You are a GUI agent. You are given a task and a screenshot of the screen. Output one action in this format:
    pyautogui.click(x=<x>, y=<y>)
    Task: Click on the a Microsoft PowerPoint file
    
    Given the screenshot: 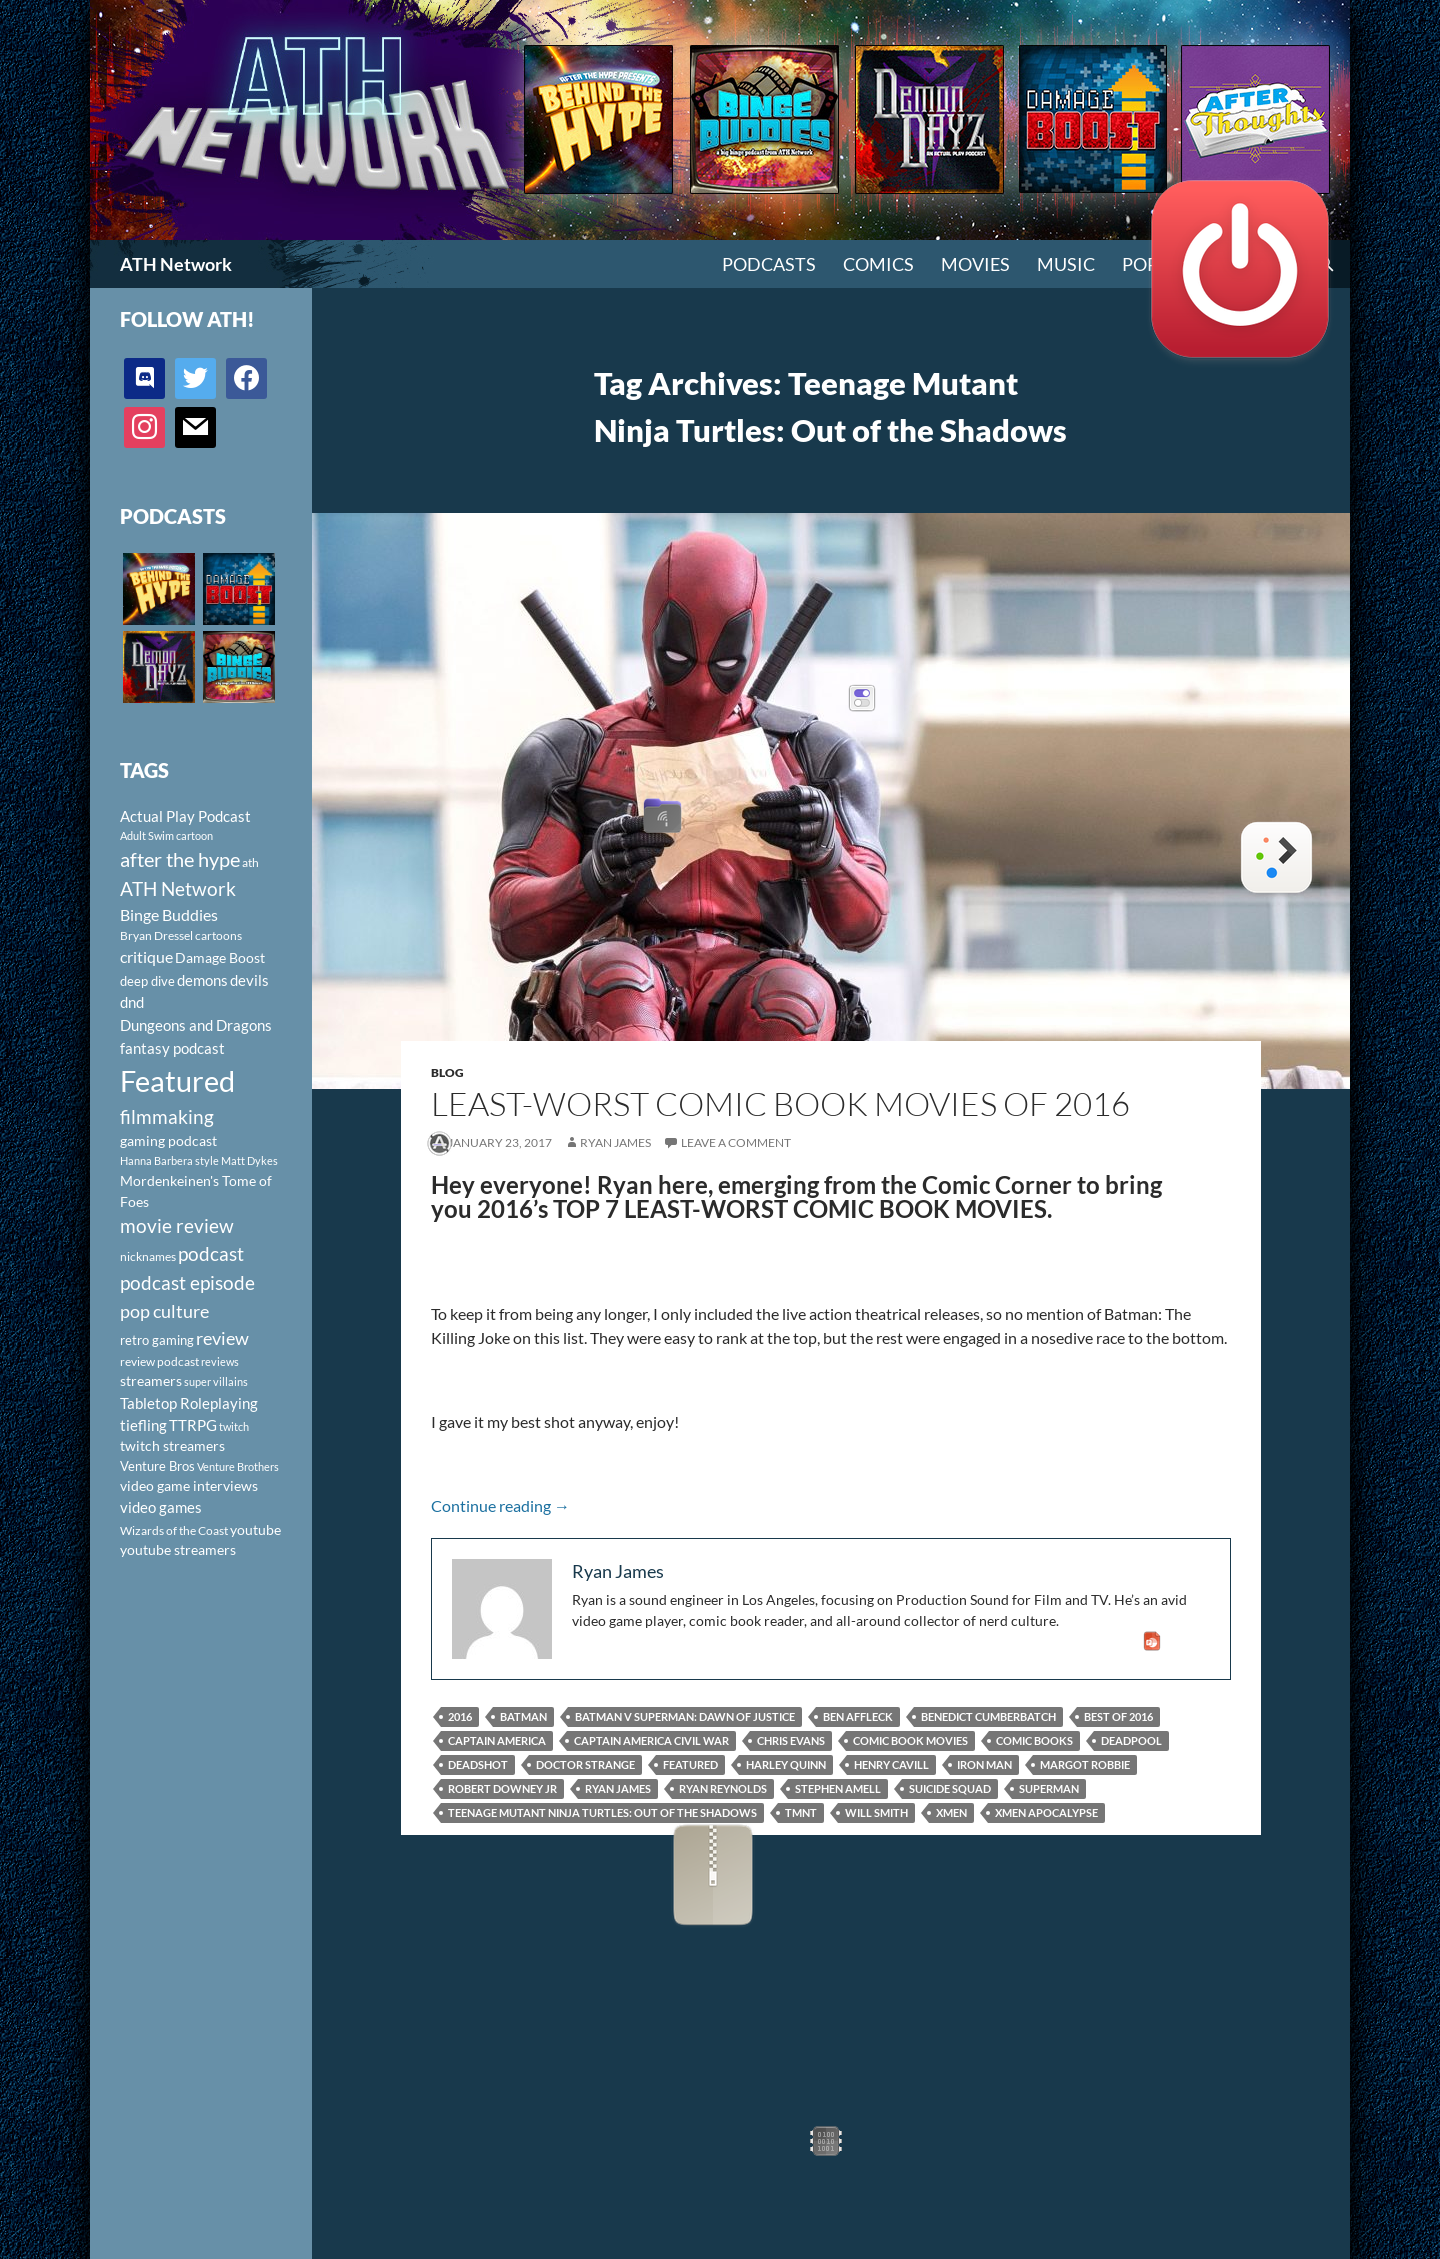 What is the action you would take?
    pyautogui.click(x=1152, y=1641)
    